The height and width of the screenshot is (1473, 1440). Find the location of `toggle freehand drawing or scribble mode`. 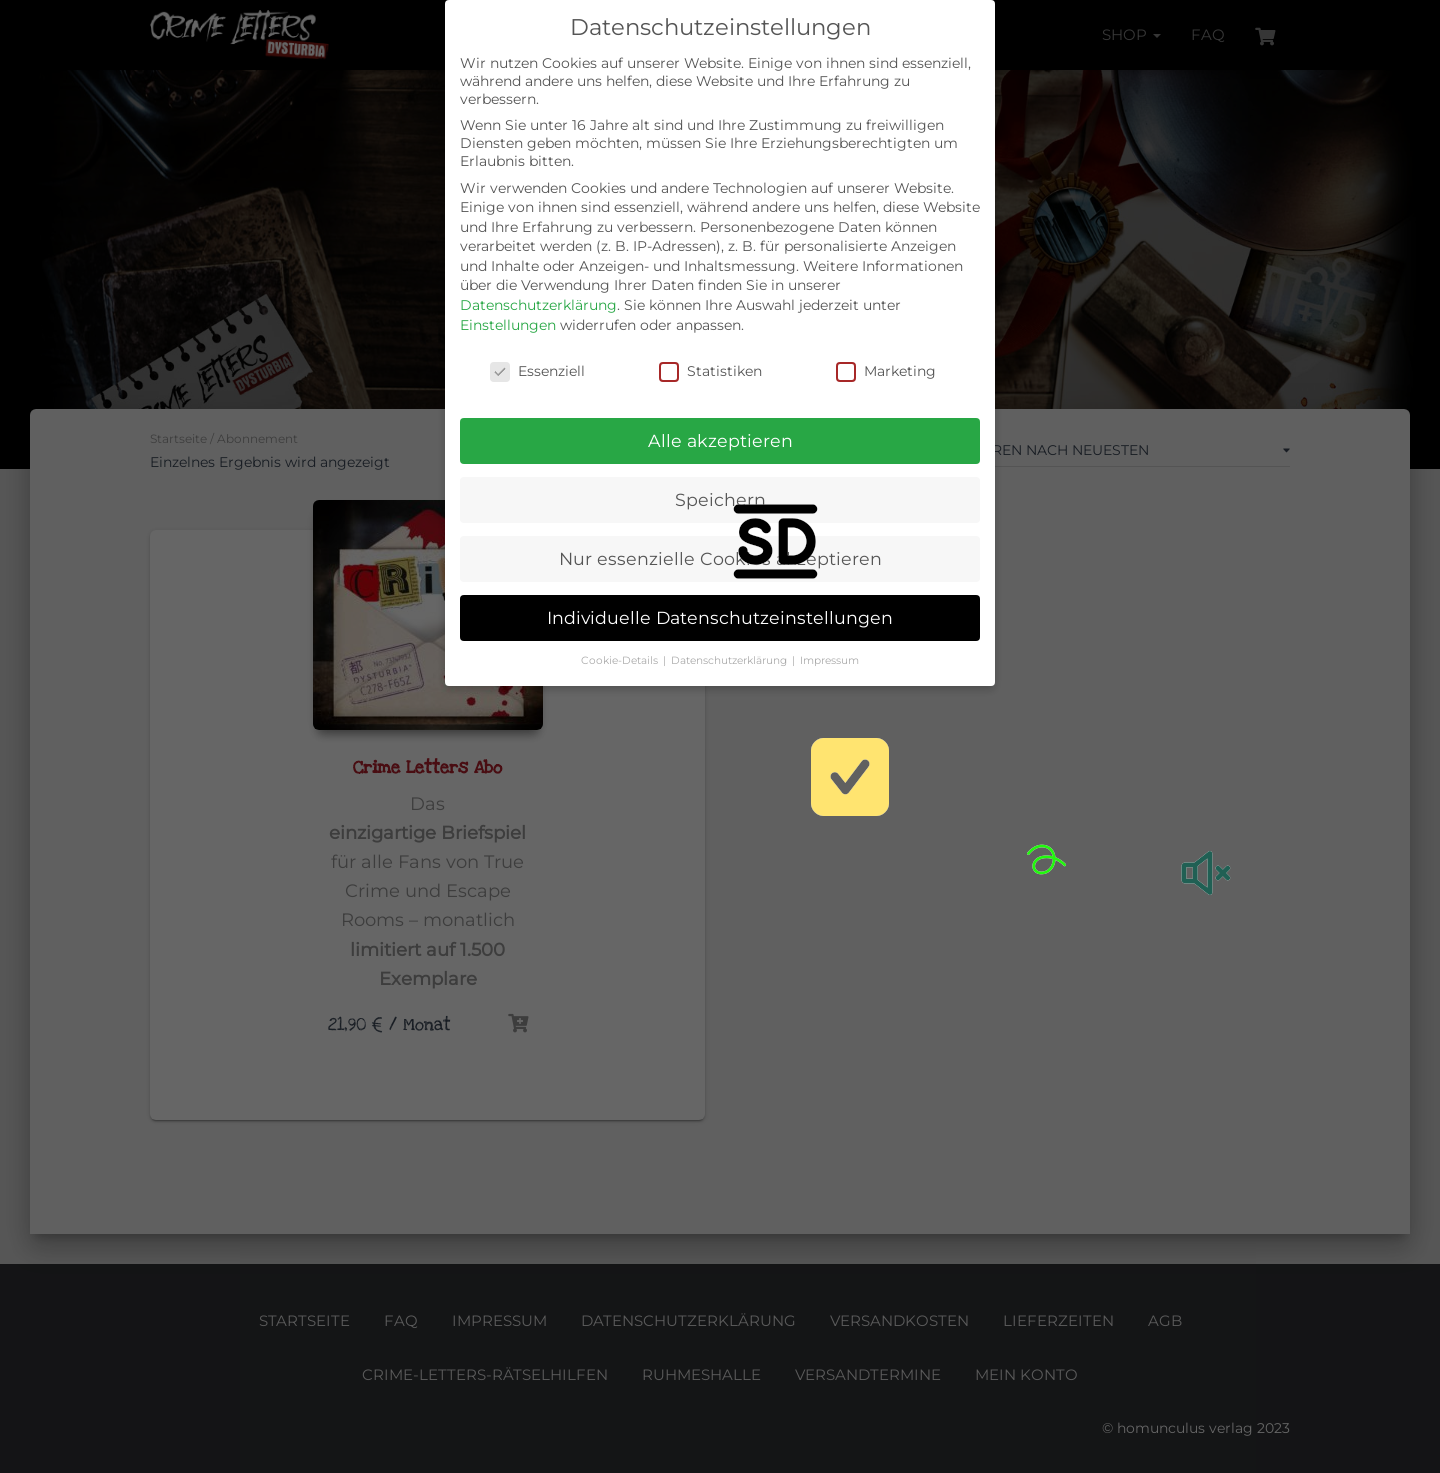

toggle freehand drawing or scribble mode is located at coordinates (1044, 859).